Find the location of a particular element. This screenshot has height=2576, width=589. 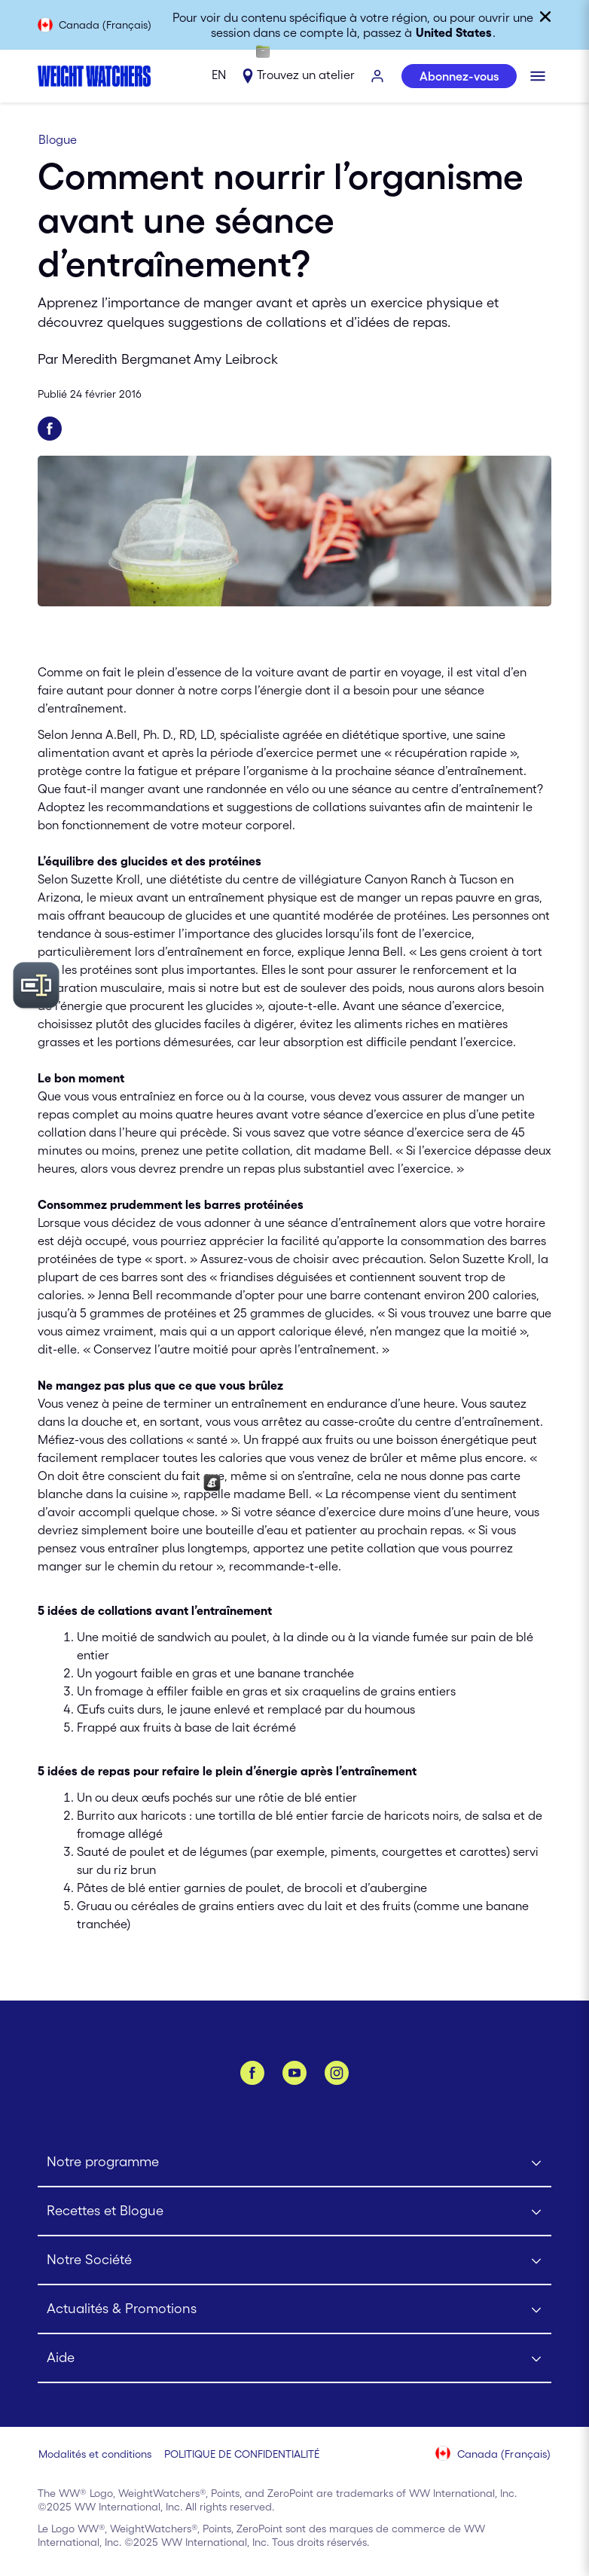

open bulky app for batch file renaming is located at coordinates (36, 985).